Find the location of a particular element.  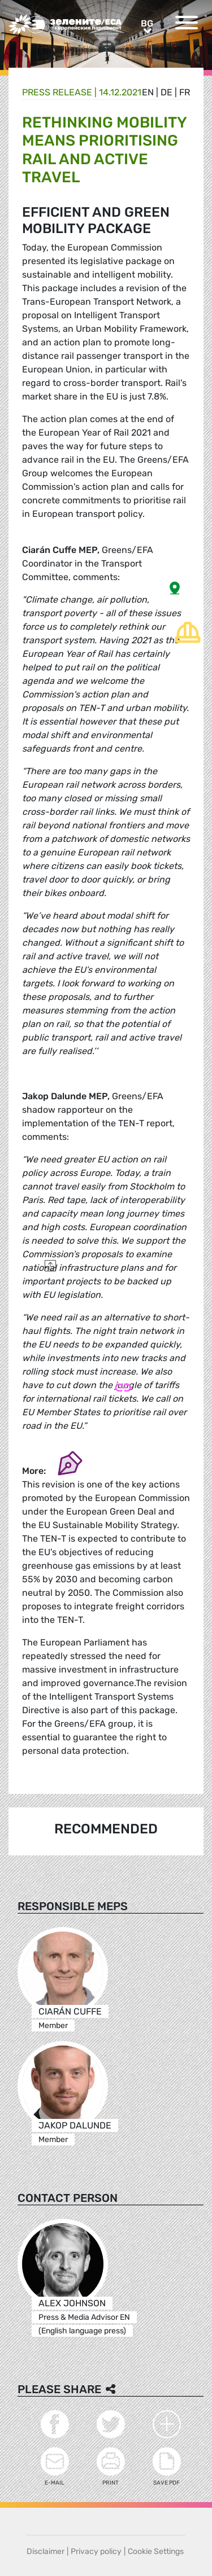

upload file from inbox or tray is located at coordinates (50, 1266).